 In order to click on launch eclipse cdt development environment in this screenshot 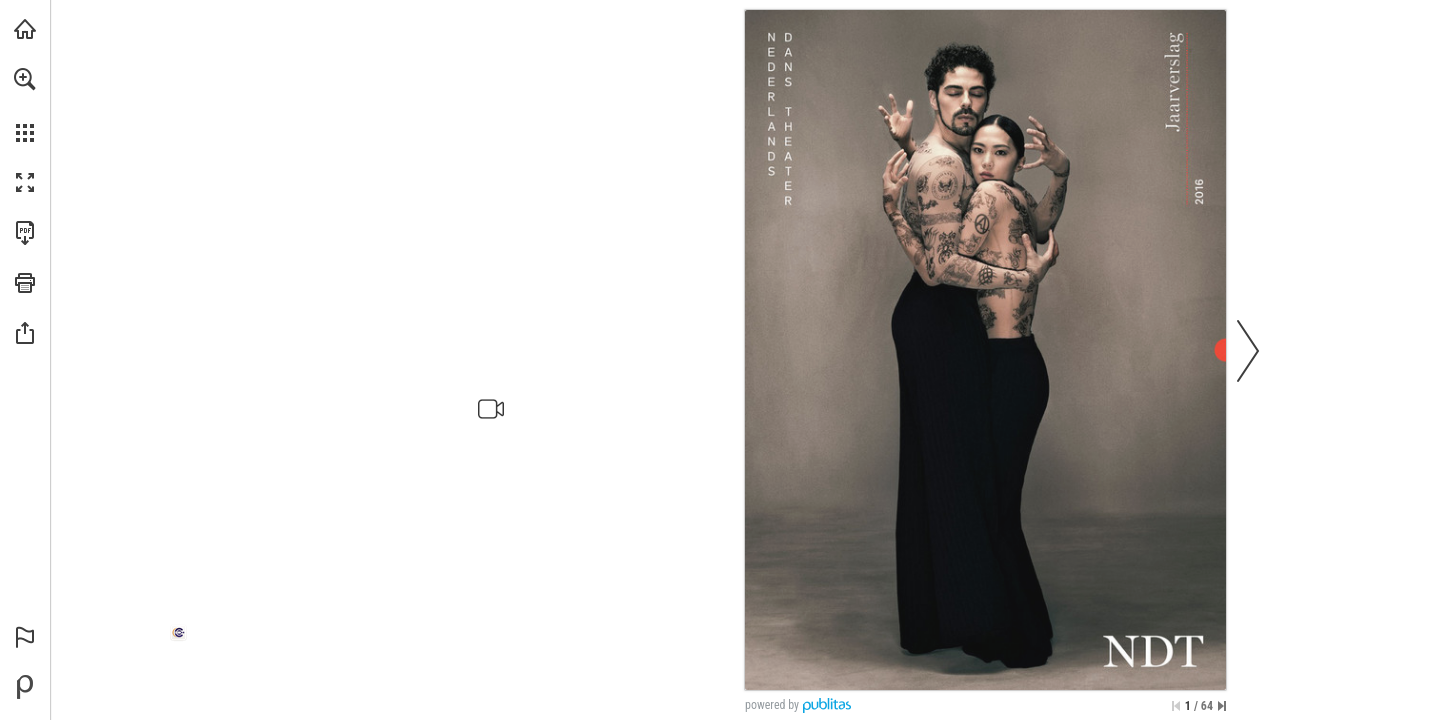, I will do `click(178, 632)`.